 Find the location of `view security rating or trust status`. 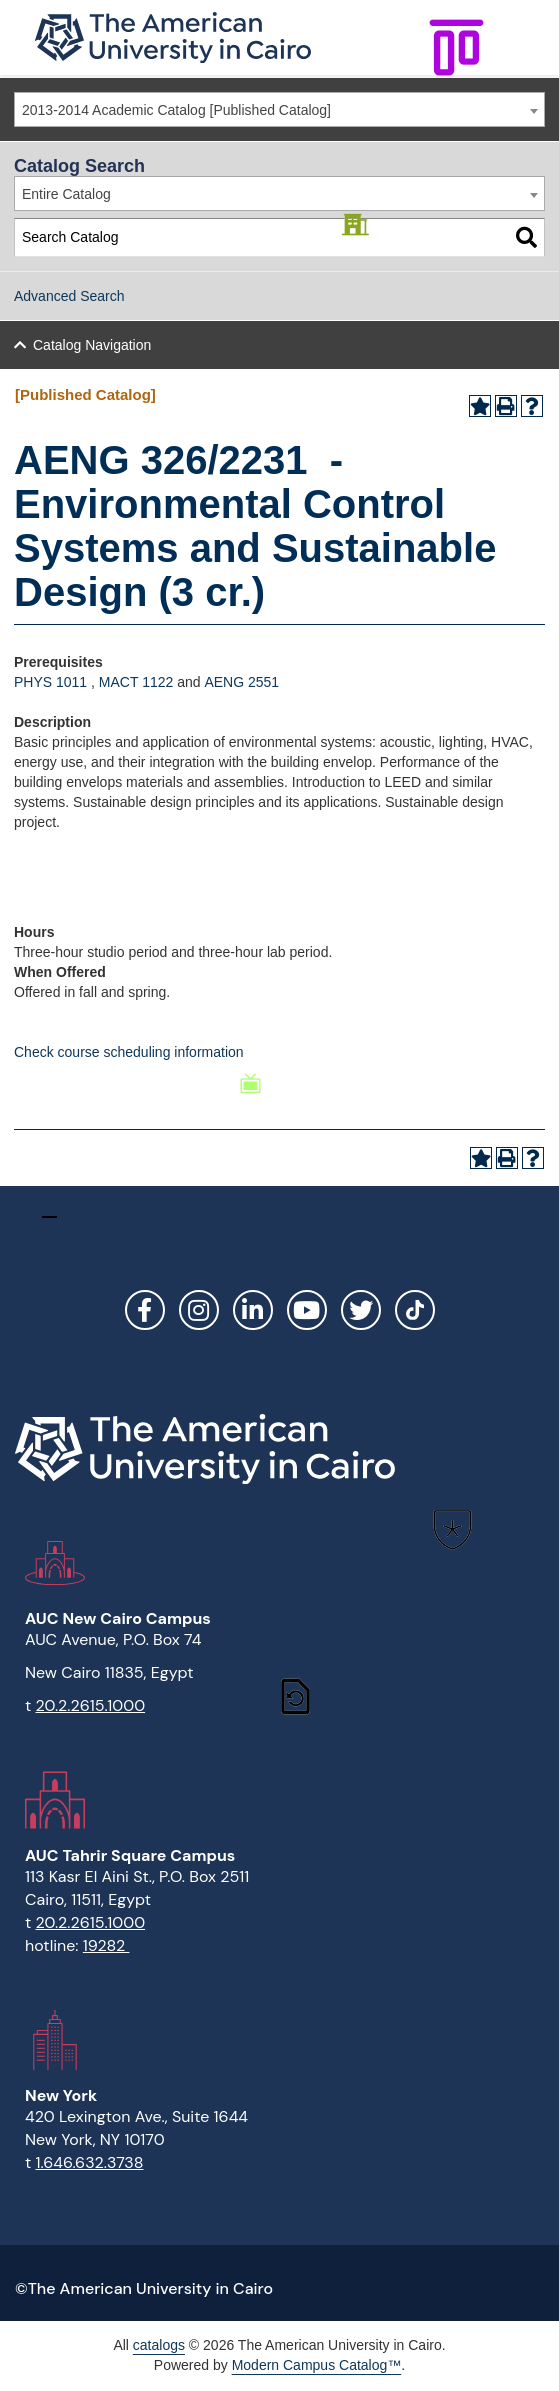

view security rating or trust status is located at coordinates (452, 1527).